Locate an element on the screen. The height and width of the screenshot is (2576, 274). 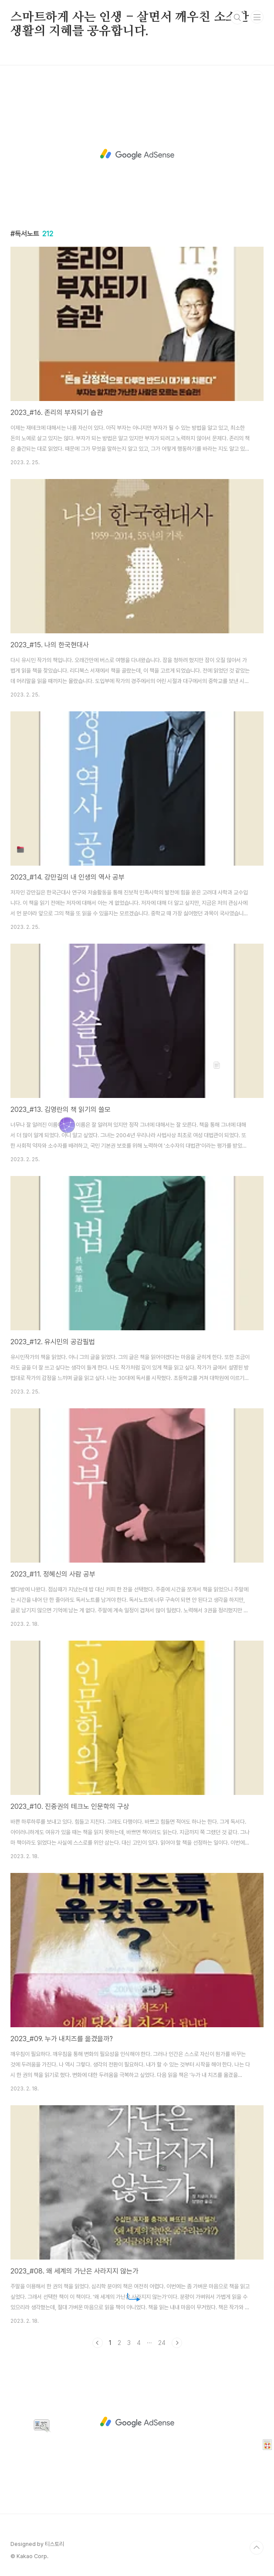
a configuration file associated with wine (windows compatibility layer) is located at coordinates (216, 1065).